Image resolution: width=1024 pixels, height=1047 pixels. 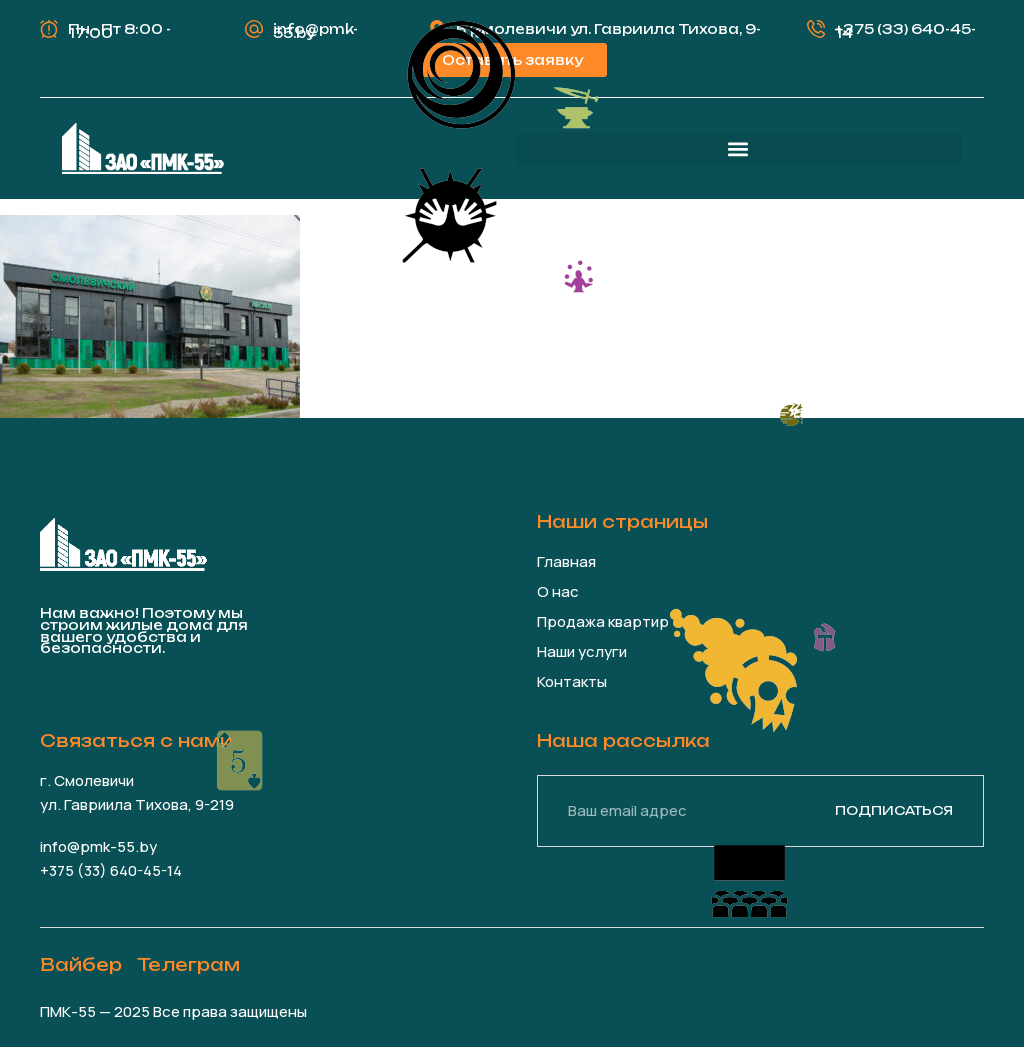 What do you see at coordinates (749, 880) in the screenshot?
I see `access theater or cinema listings` at bounding box center [749, 880].